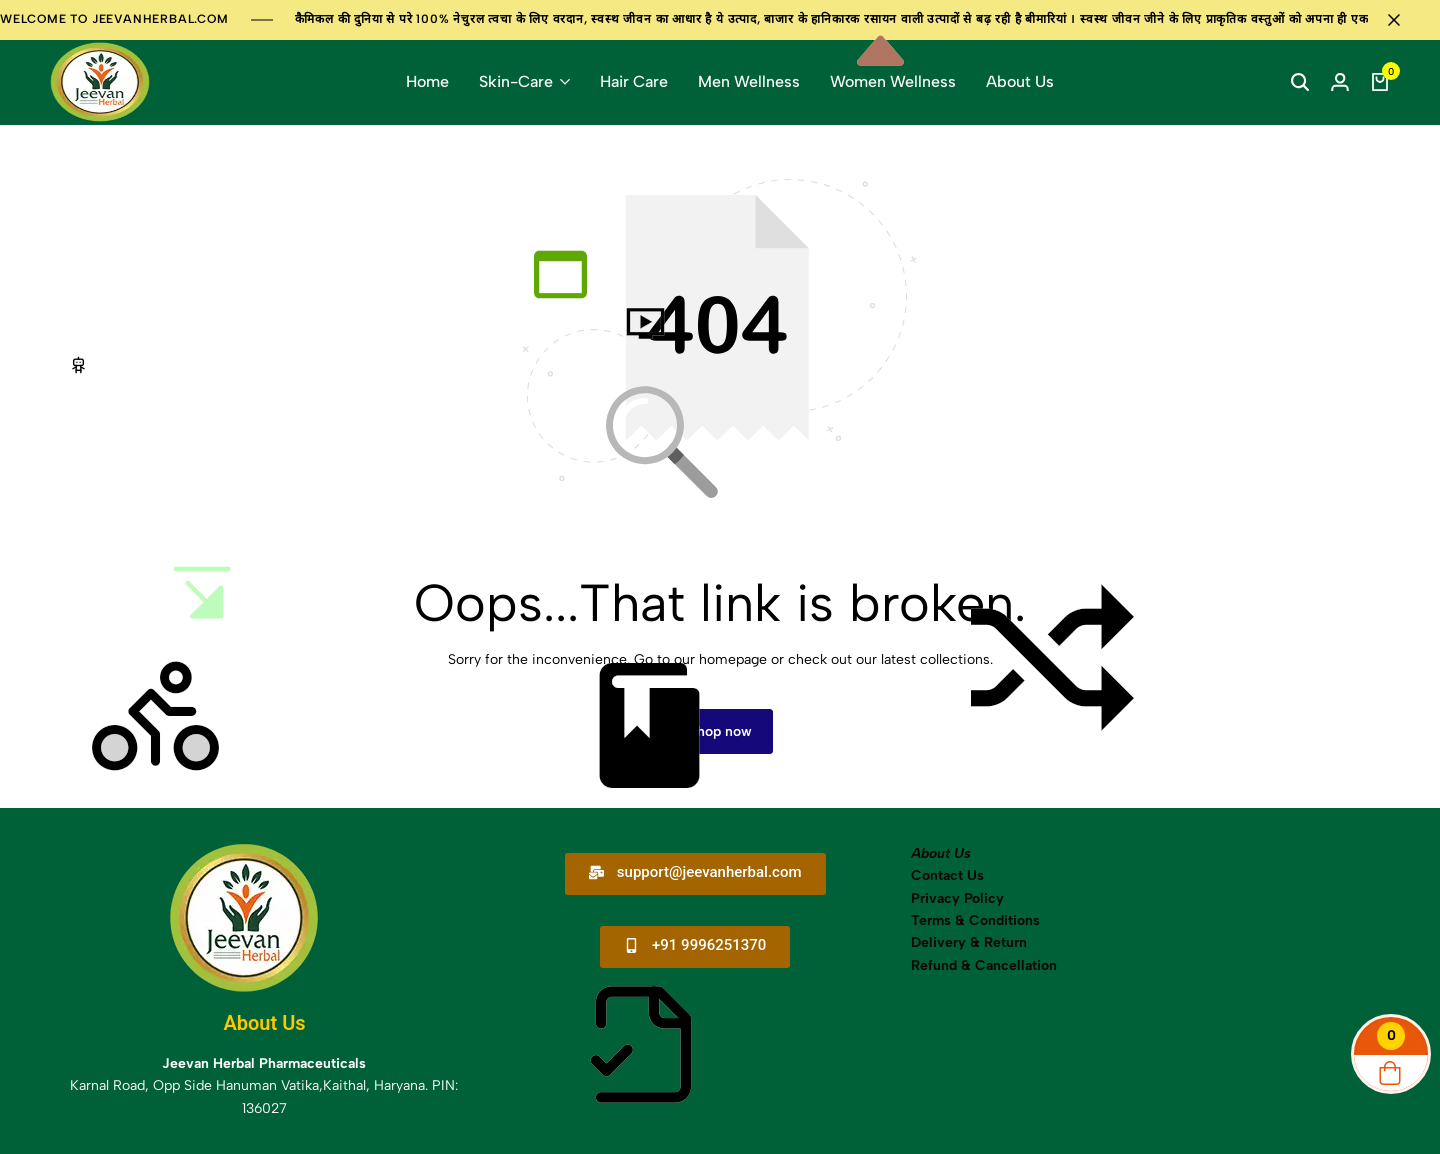 The width and height of the screenshot is (1440, 1154). Describe the element at coordinates (1052, 657) in the screenshot. I see `shuffle playlist or queue order` at that location.